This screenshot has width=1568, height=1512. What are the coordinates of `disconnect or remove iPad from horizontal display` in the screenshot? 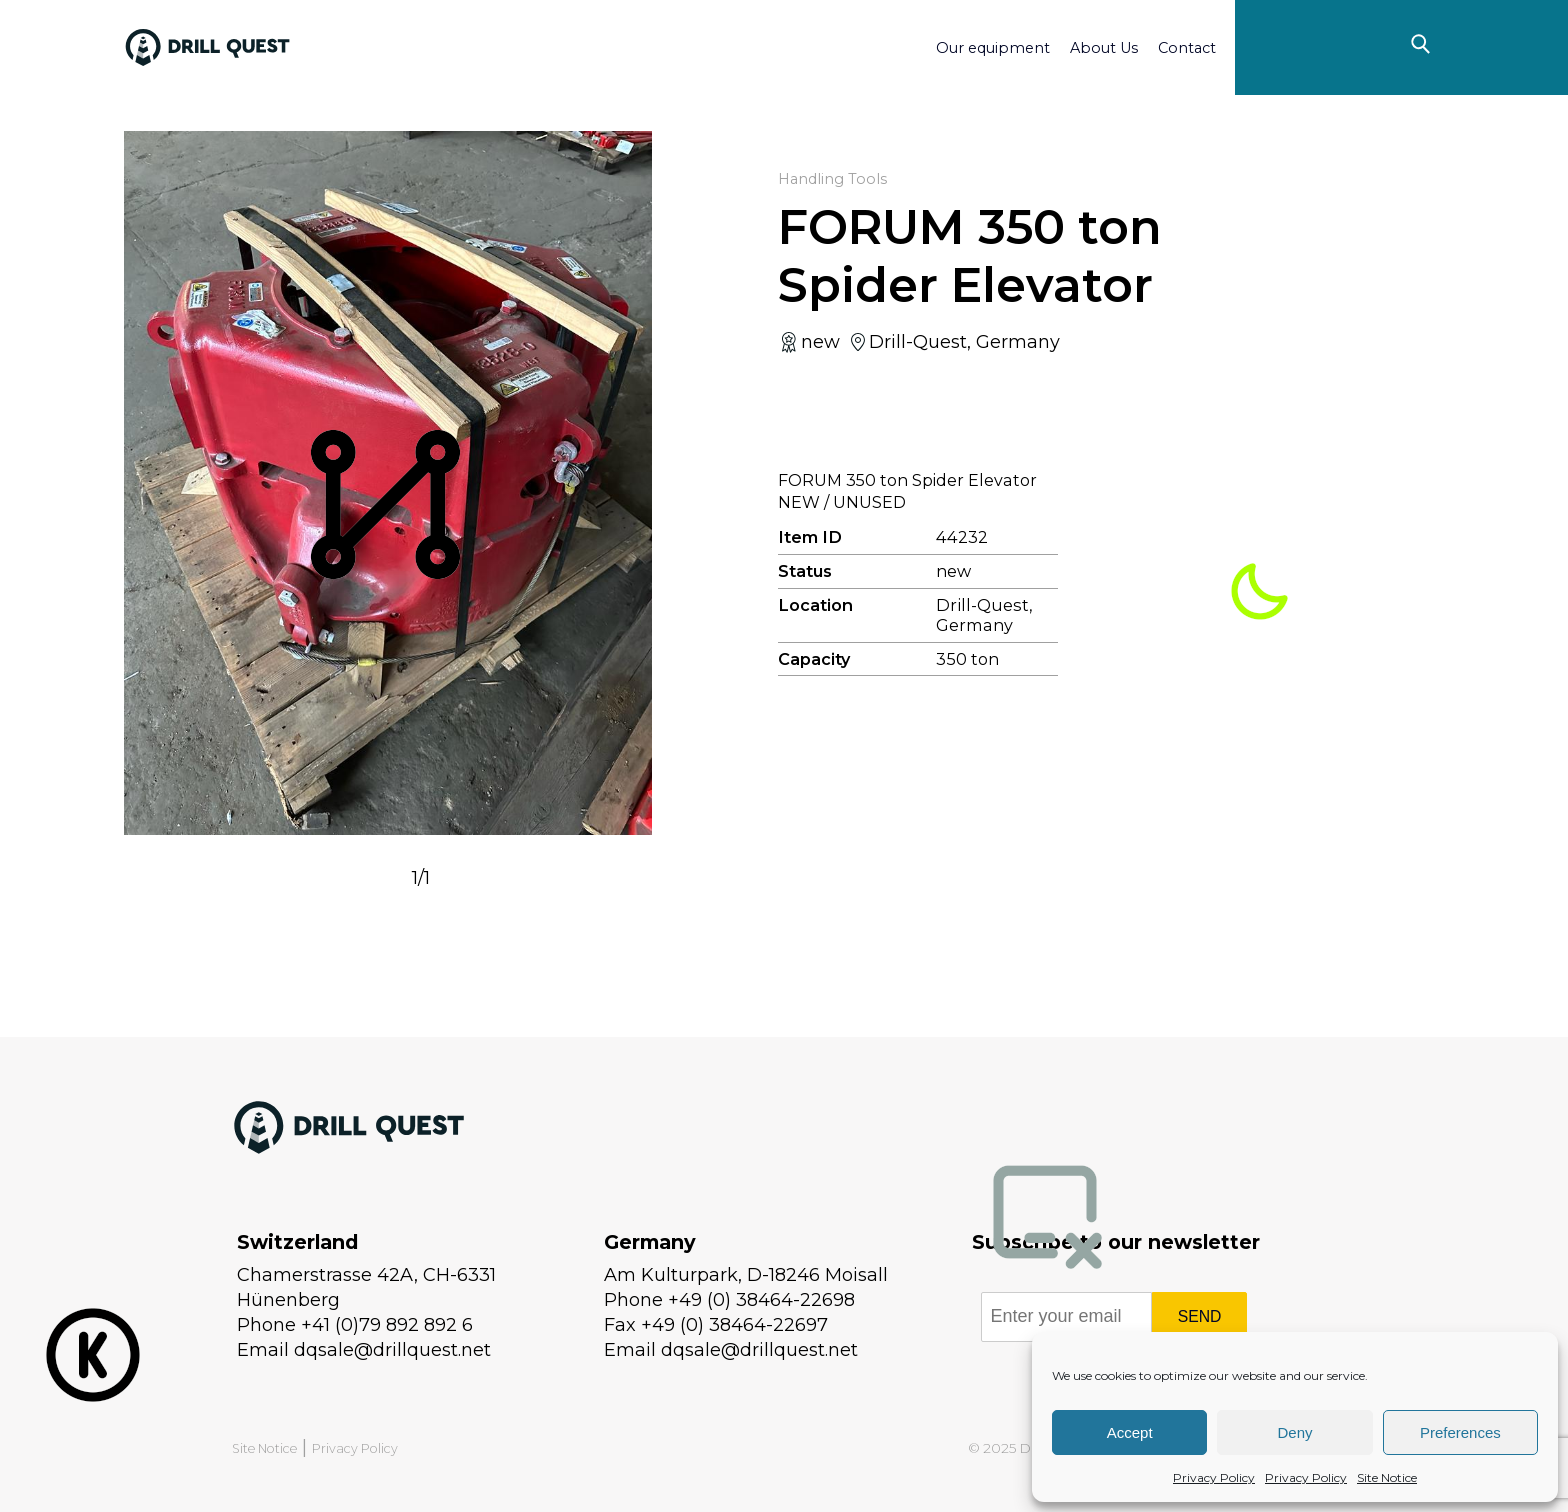 It's located at (1045, 1212).